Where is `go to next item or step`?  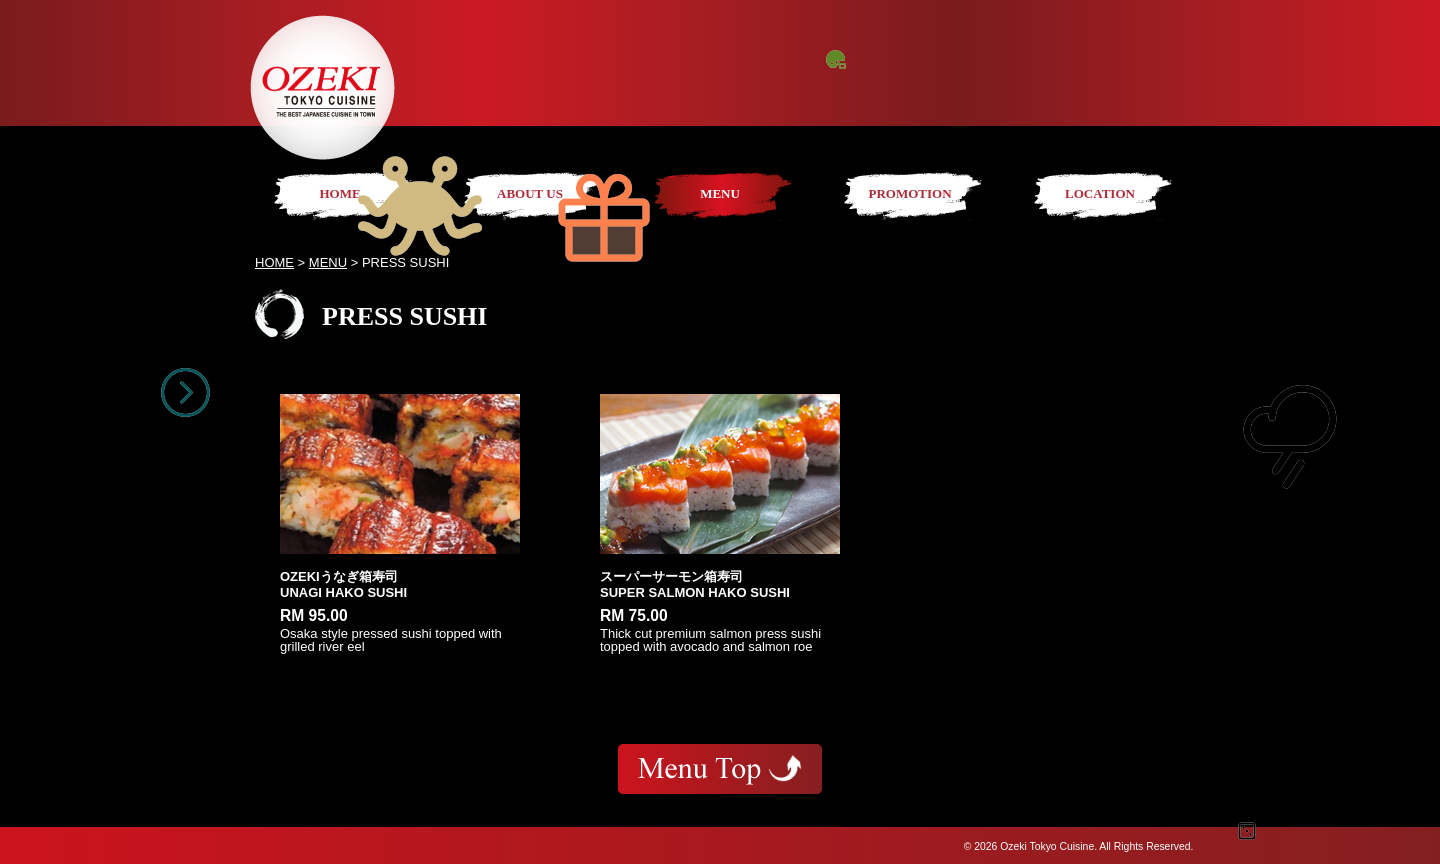 go to next item or step is located at coordinates (185, 392).